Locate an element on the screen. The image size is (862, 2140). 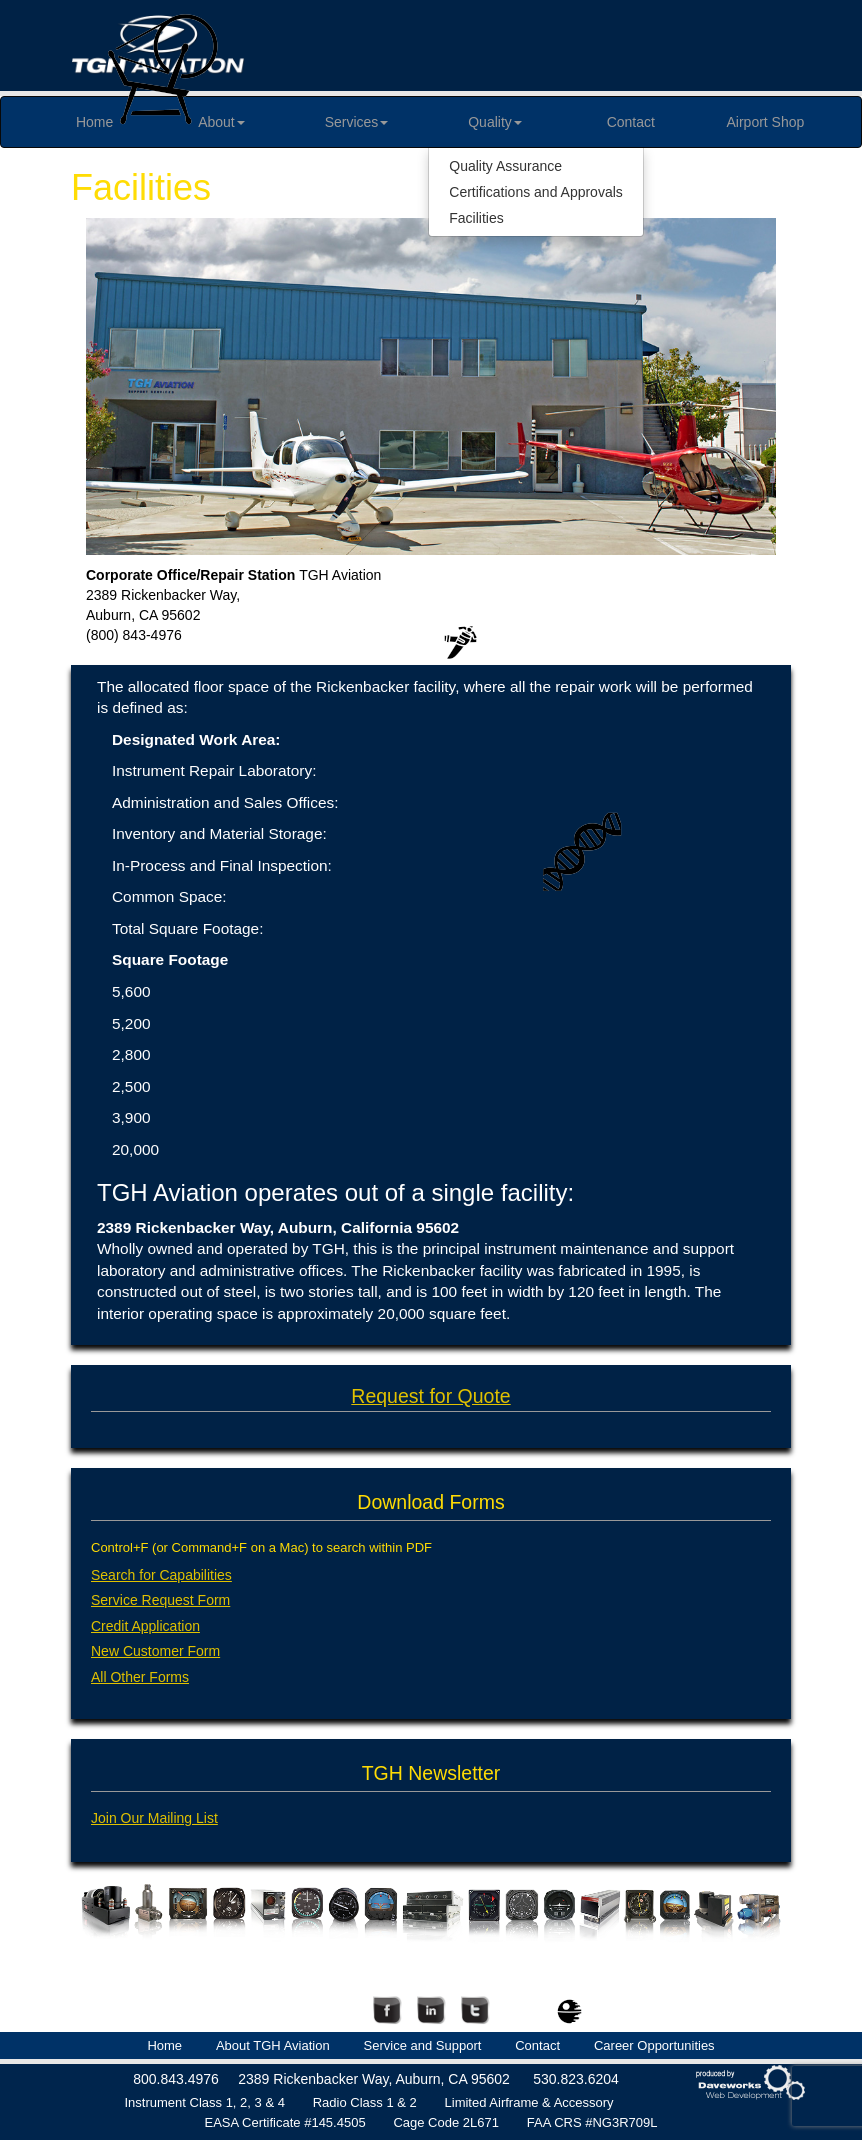
access genetic or DNA-related information is located at coordinates (582, 852).